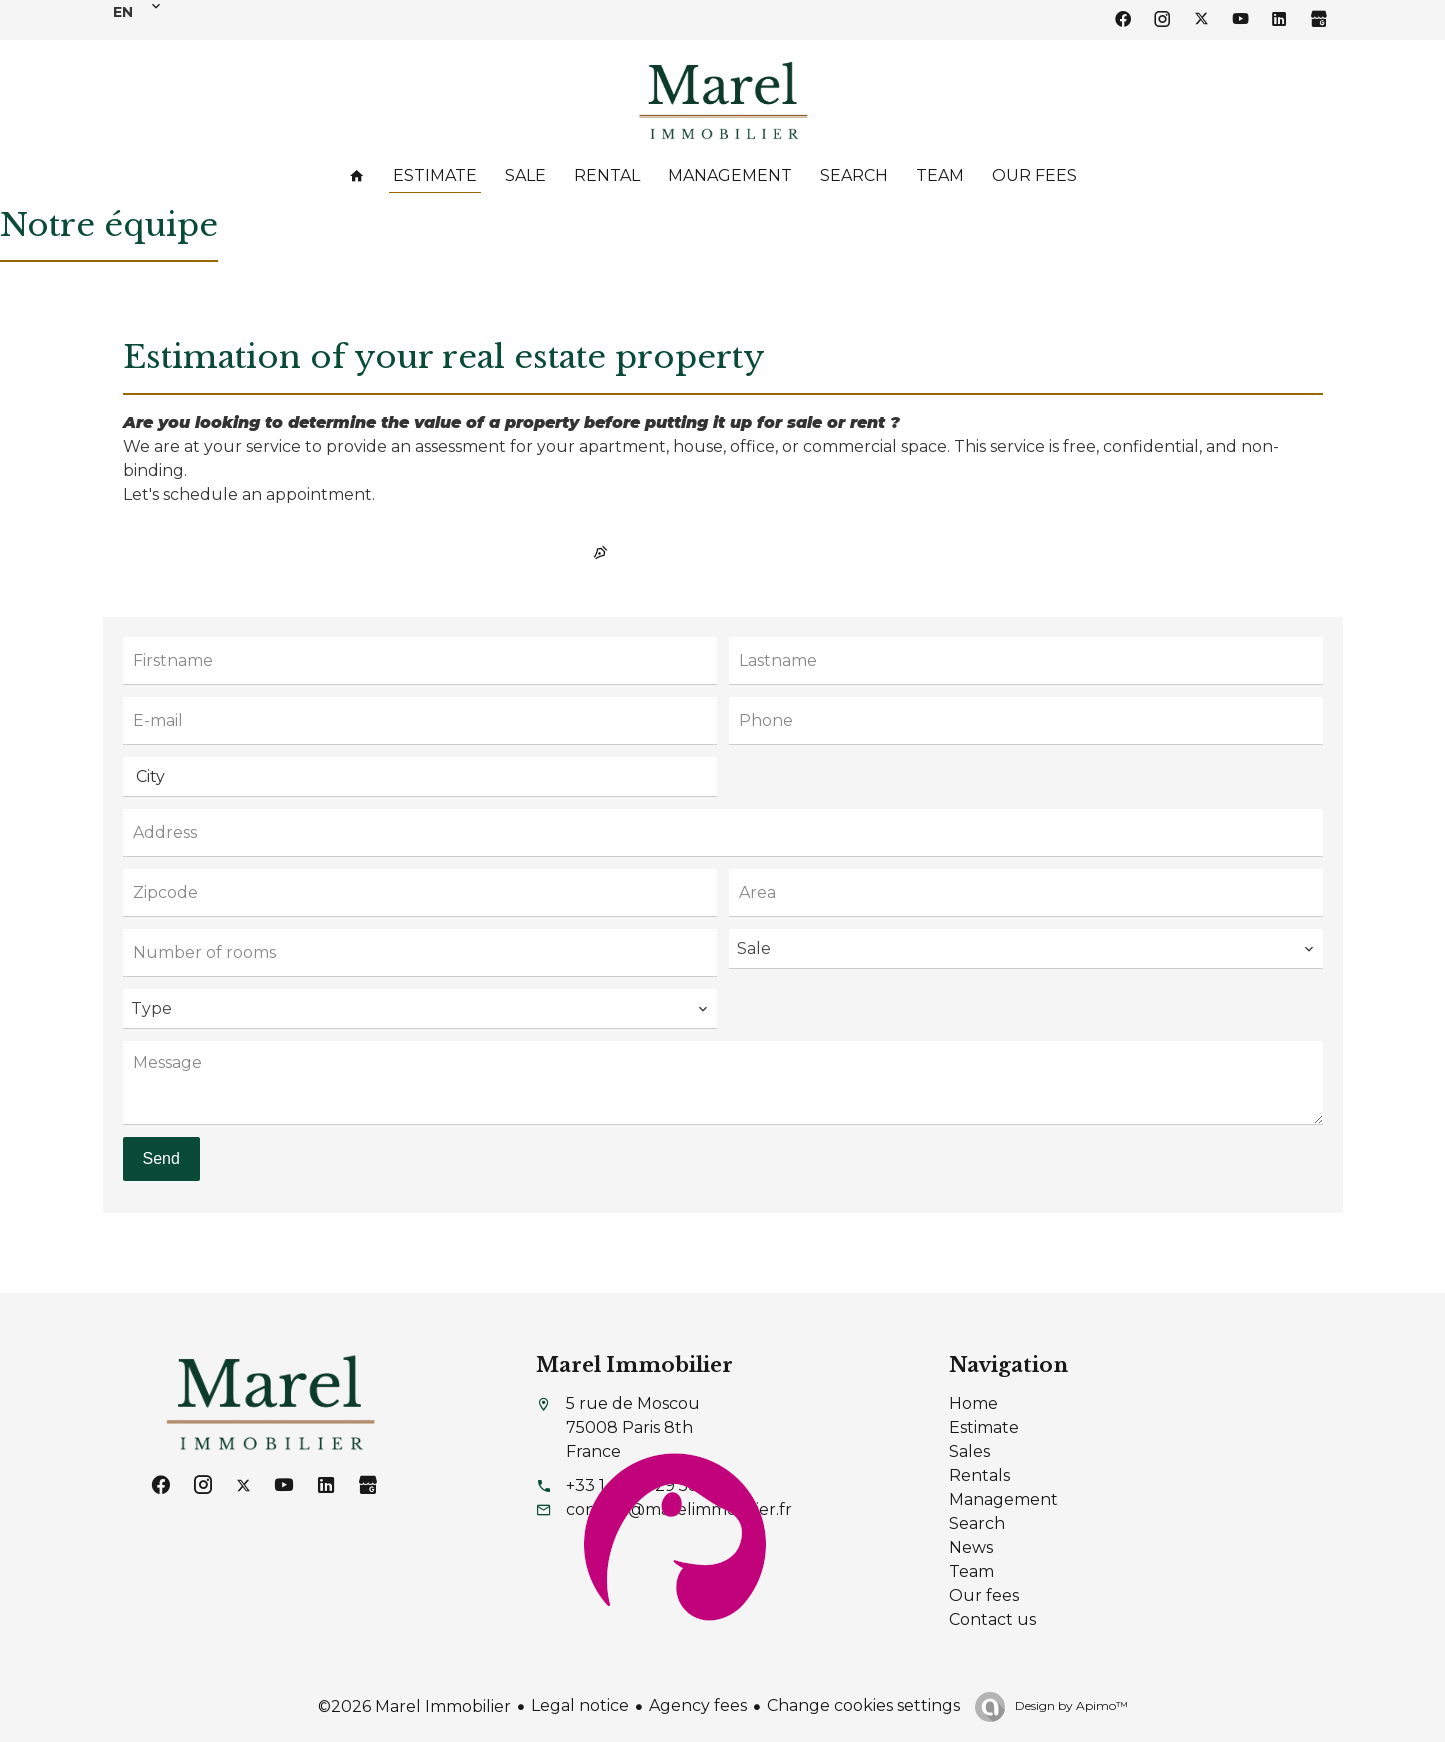 This screenshot has width=1445, height=1742. Describe the element at coordinates (600, 553) in the screenshot. I see `access drawing or illustration tools` at that location.